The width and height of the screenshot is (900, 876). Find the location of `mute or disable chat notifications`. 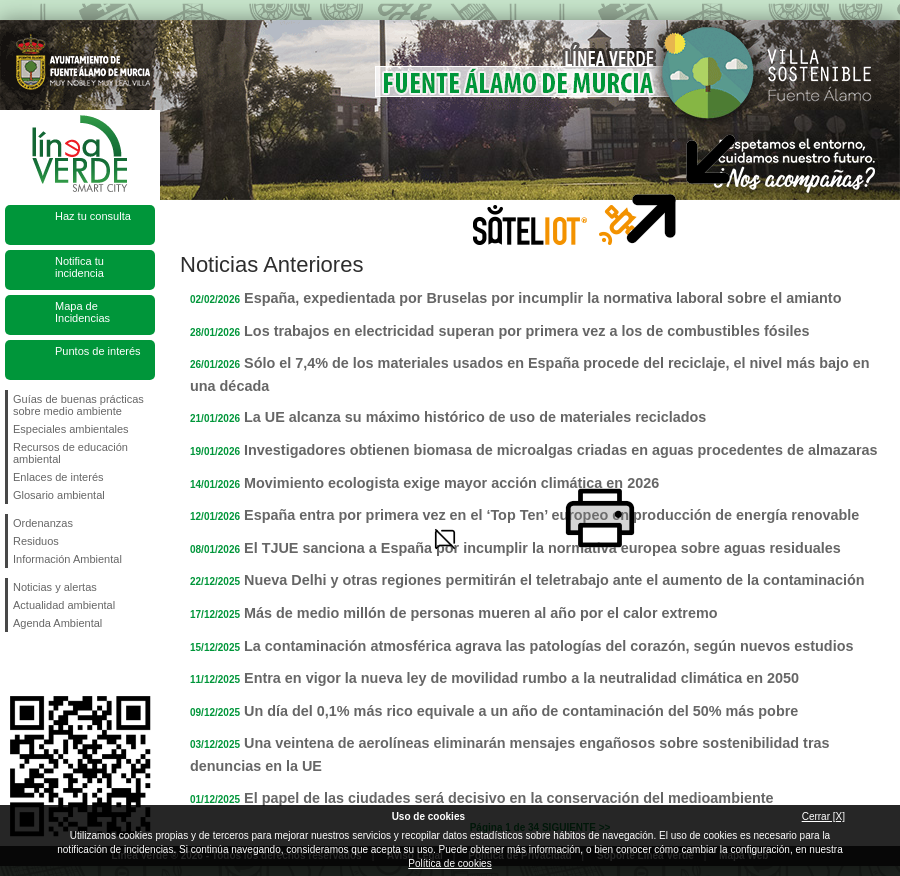

mute or disable chat notifications is located at coordinates (445, 539).